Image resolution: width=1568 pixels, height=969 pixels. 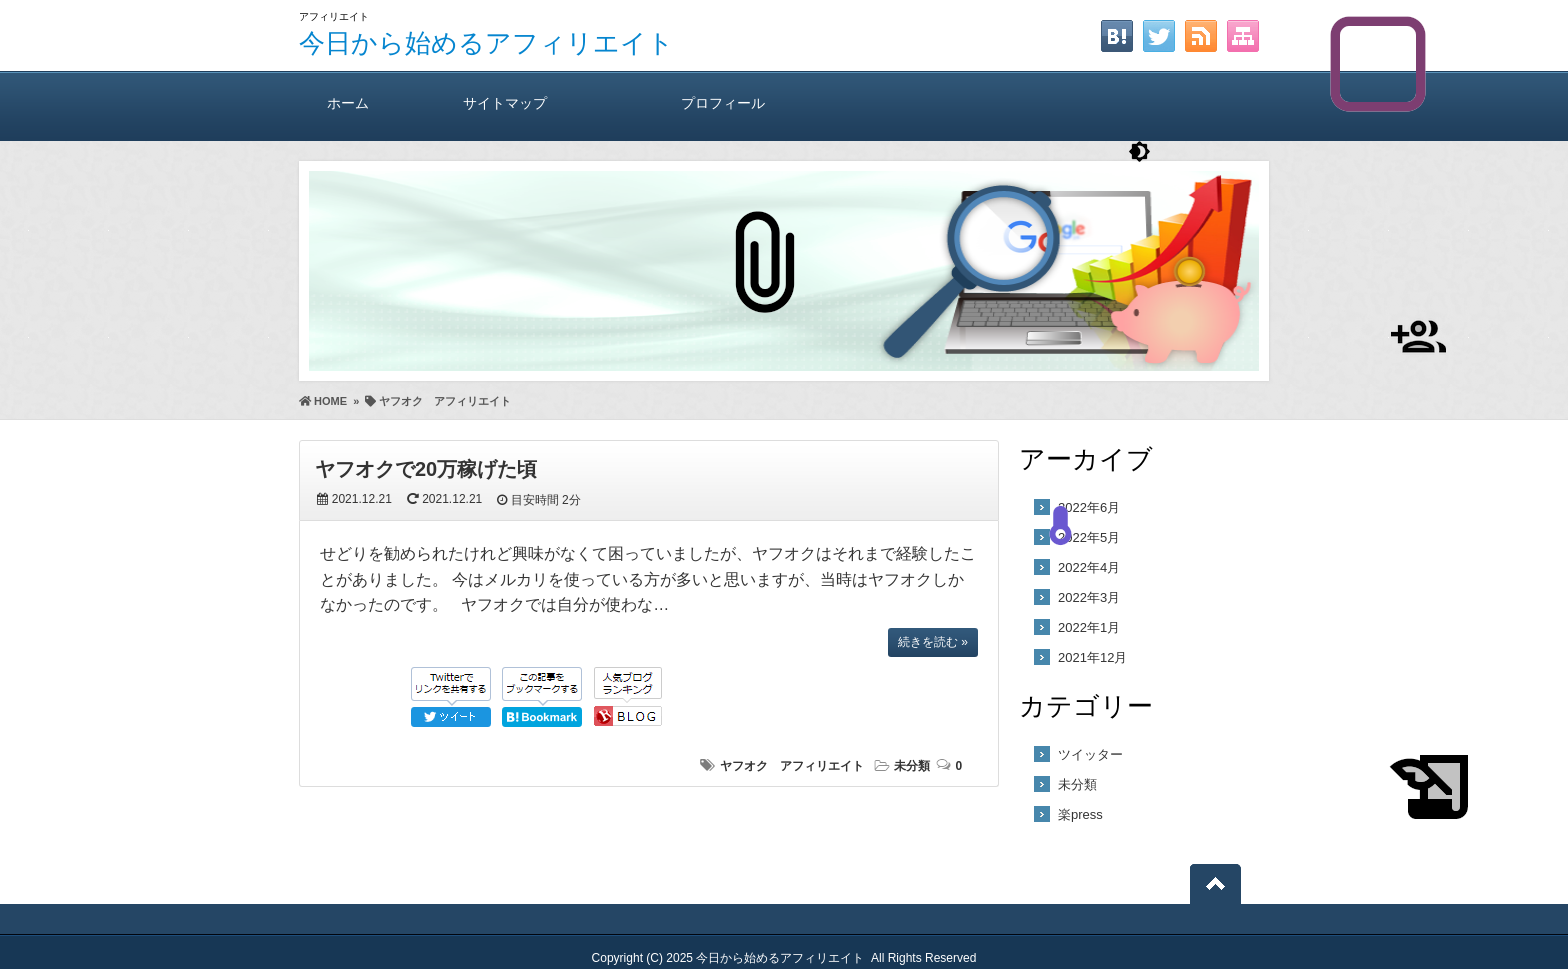 I want to click on indicates tumble dry setting for laundry, so click(x=1378, y=64).